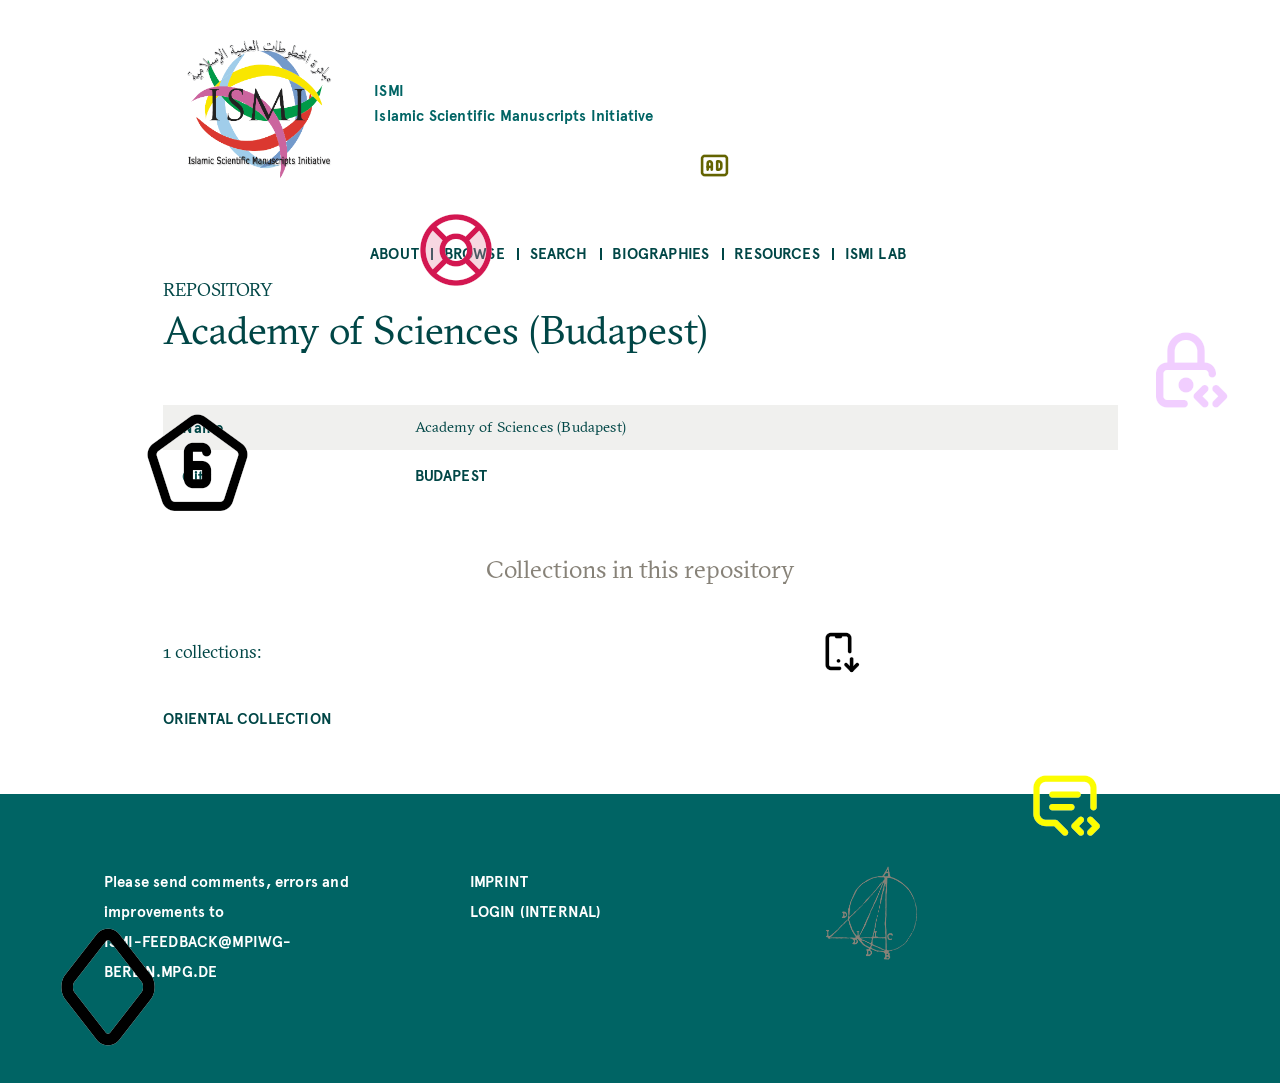  I want to click on access premium or pro features, so click(108, 987).